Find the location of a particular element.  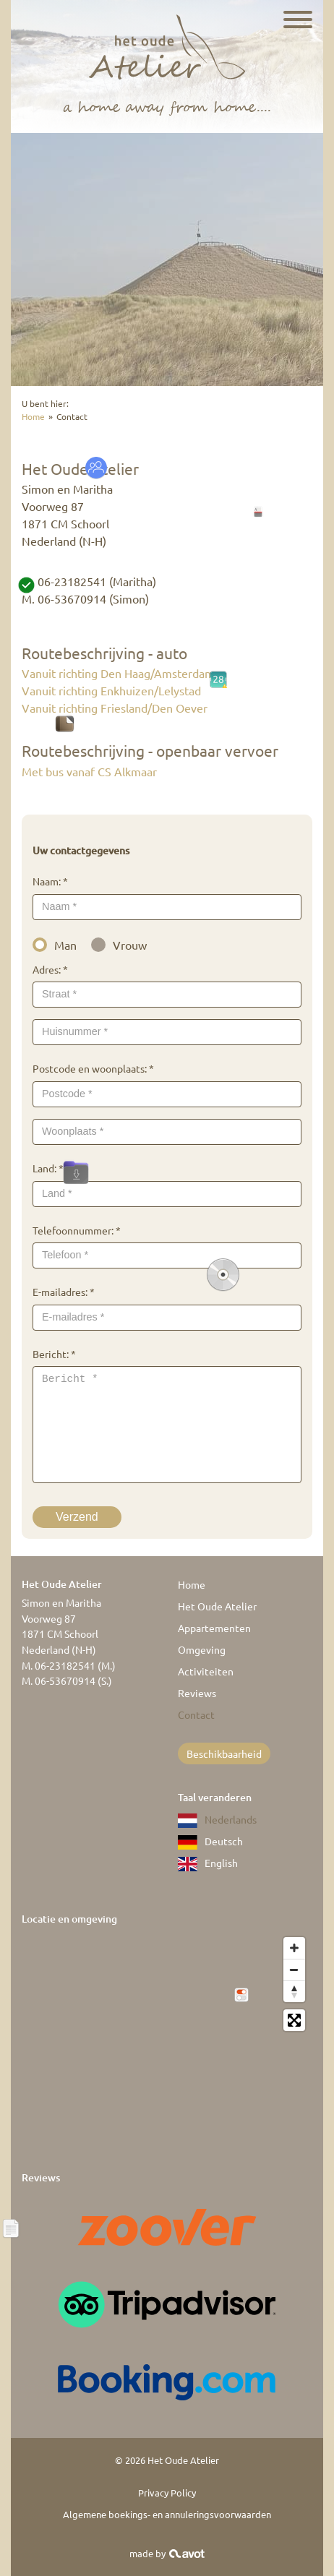

confirm or accept an action is located at coordinates (26, 585).